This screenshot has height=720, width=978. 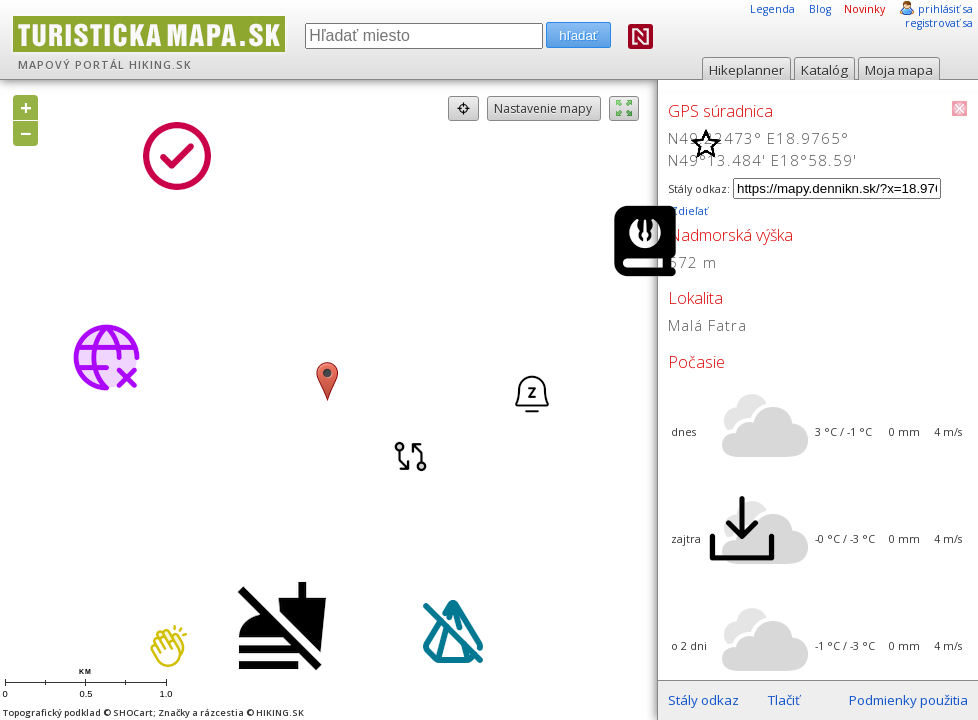 I want to click on download a file or document, so click(x=742, y=531).